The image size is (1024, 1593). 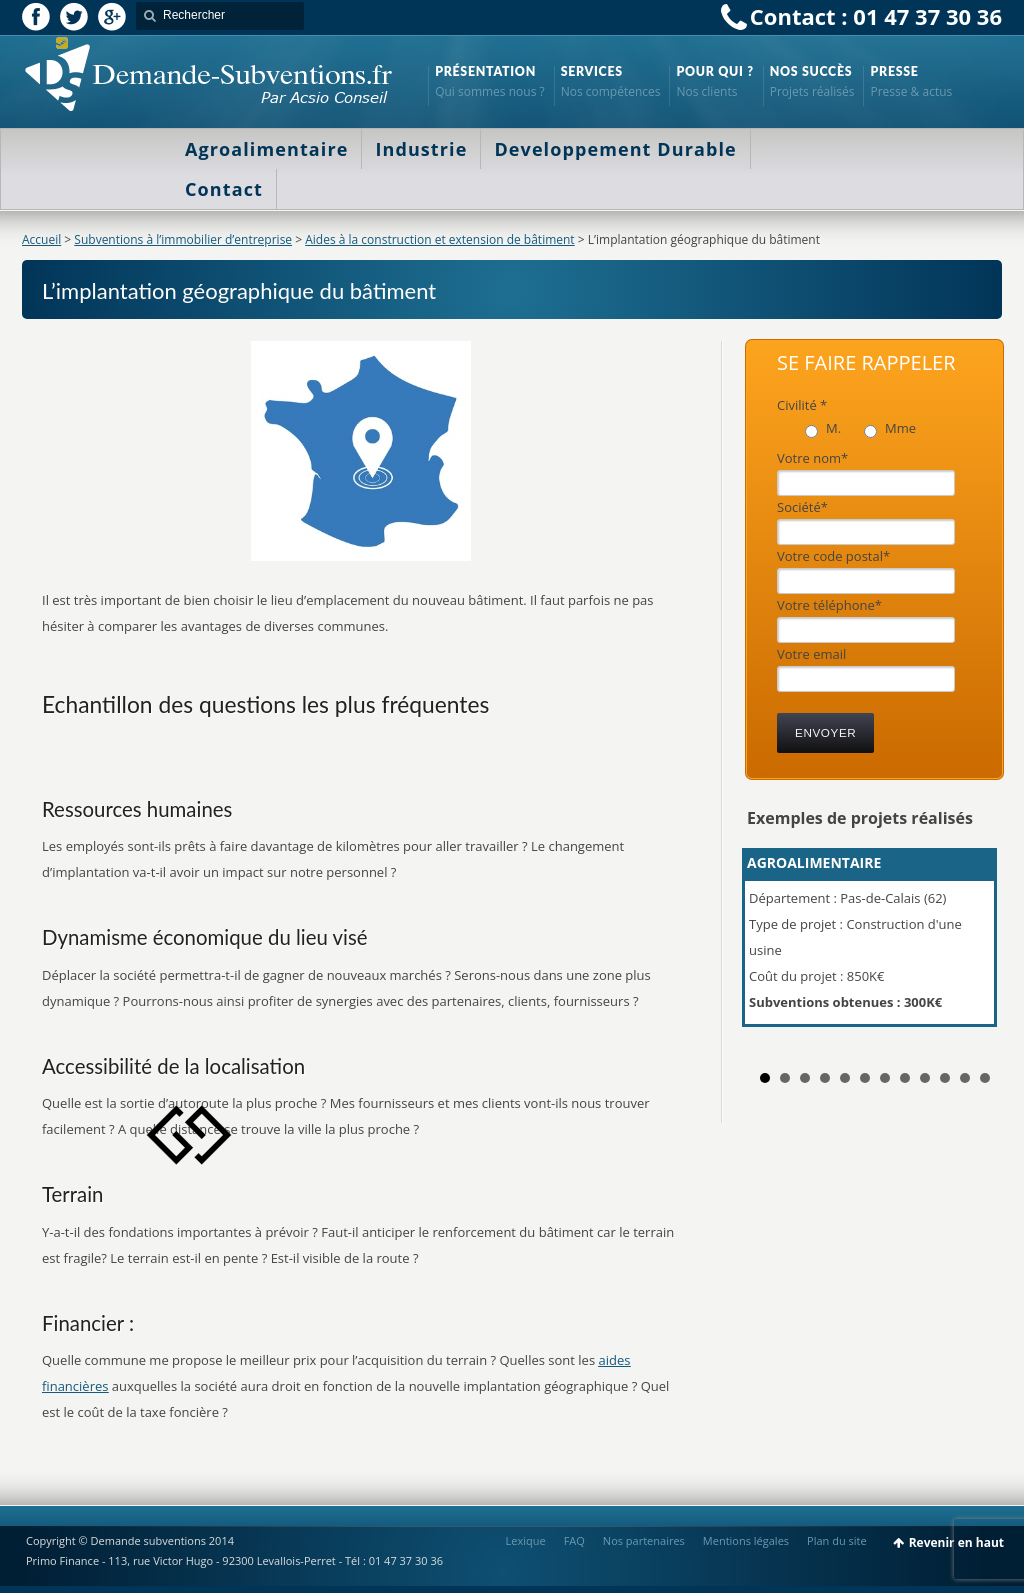 What do you see at coordinates (62, 43) in the screenshot?
I see `open Steam application` at bounding box center [62, 43].